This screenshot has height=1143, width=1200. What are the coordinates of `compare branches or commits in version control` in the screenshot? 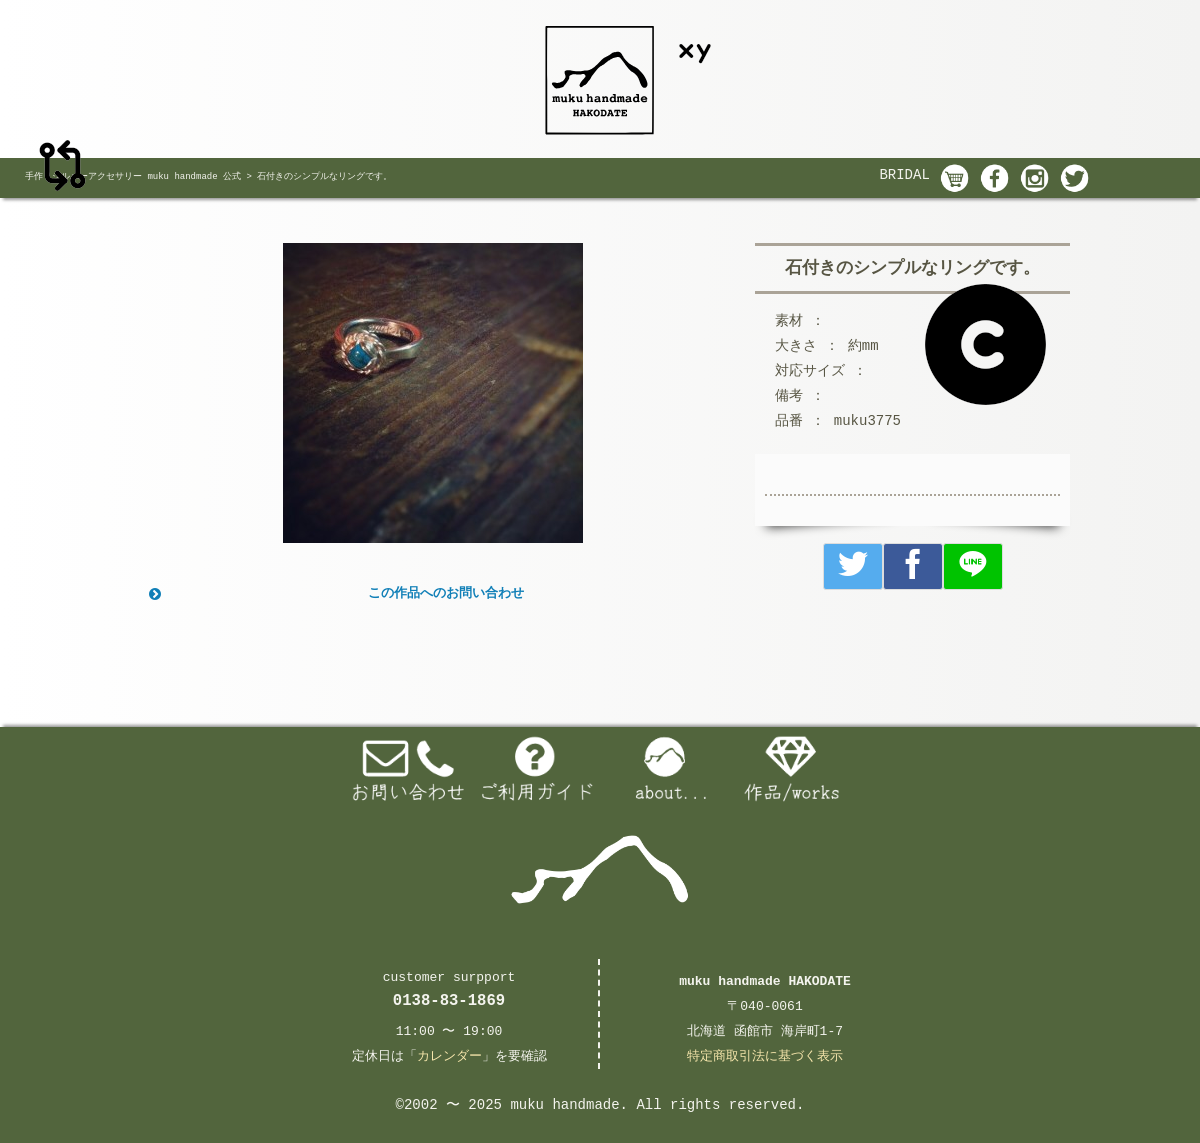 It's located at (62, 165).